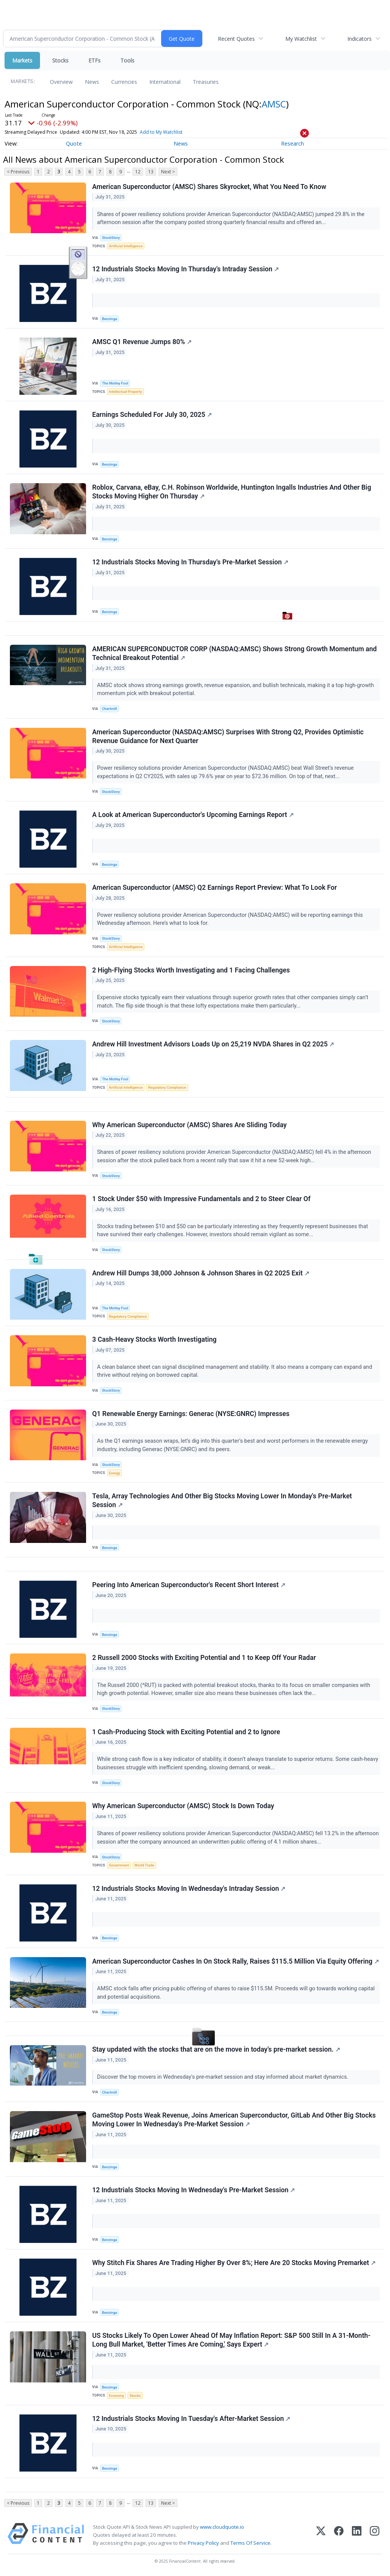 This screenshot has width=390, height=2576. I want to click on open microsoft dynamics 365 business central files folder, so click(35, 1259).